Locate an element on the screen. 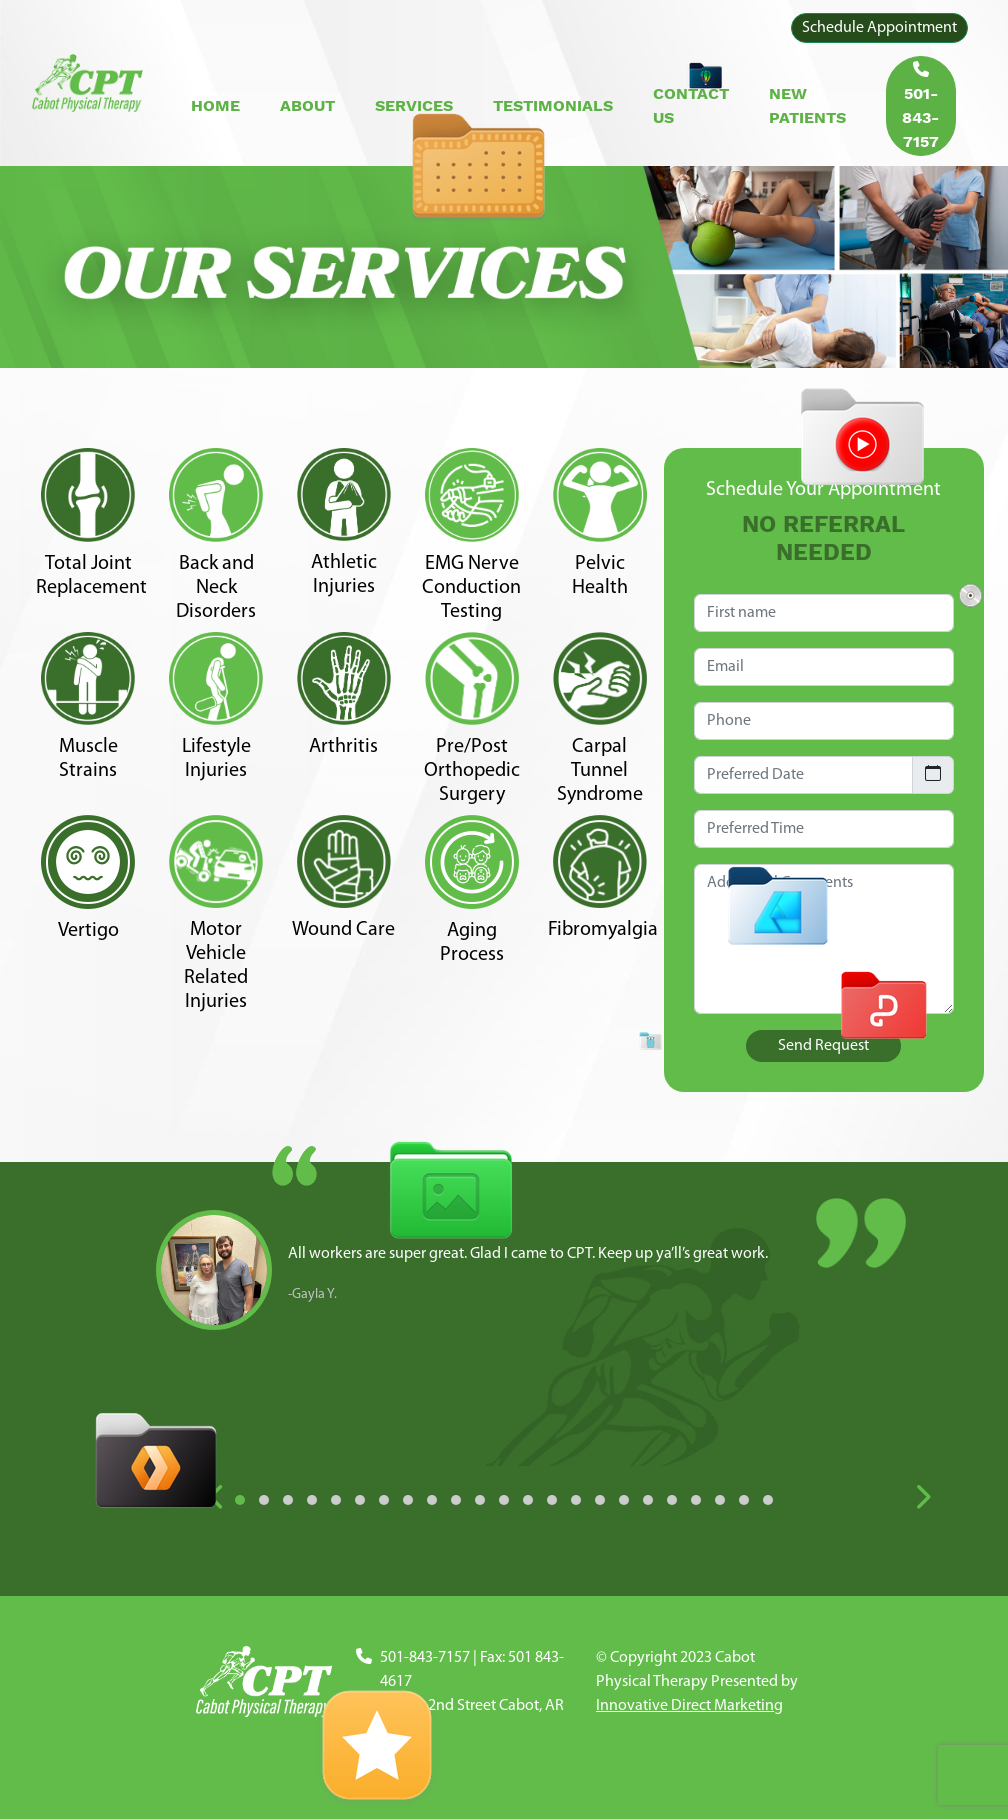 Image resolution: width=1008 pixels, height=1819 pixels. open folder containing WPS PDF documents is located at coordinates (883, 1007).